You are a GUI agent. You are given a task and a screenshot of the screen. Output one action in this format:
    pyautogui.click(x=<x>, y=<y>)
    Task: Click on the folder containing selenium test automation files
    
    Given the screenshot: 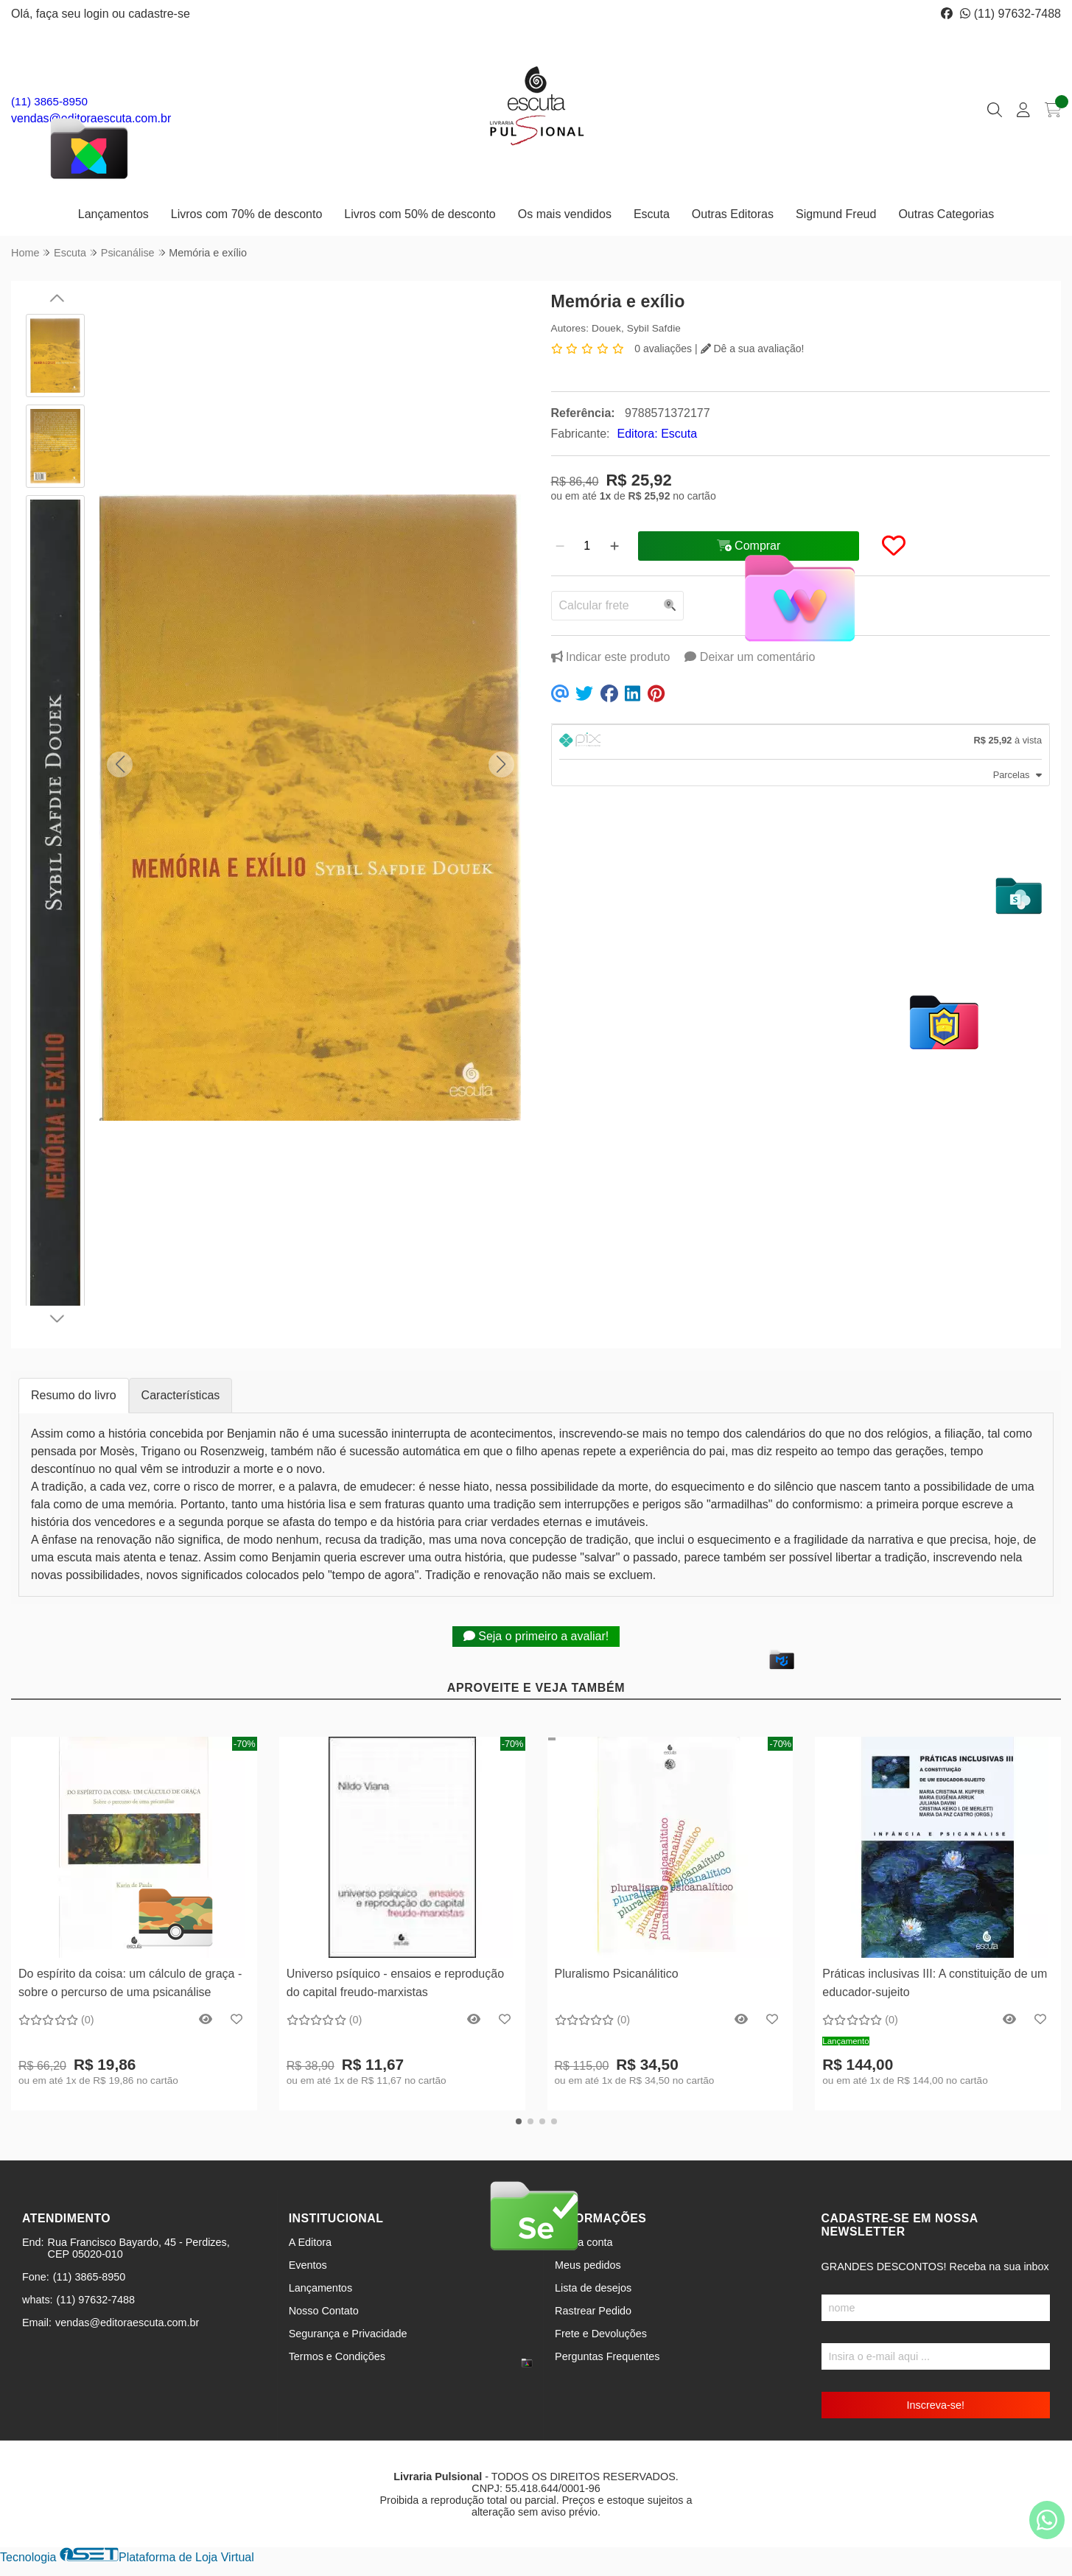 What is the action you would take?
    pyautogui.click(x=533, y=2218)
    